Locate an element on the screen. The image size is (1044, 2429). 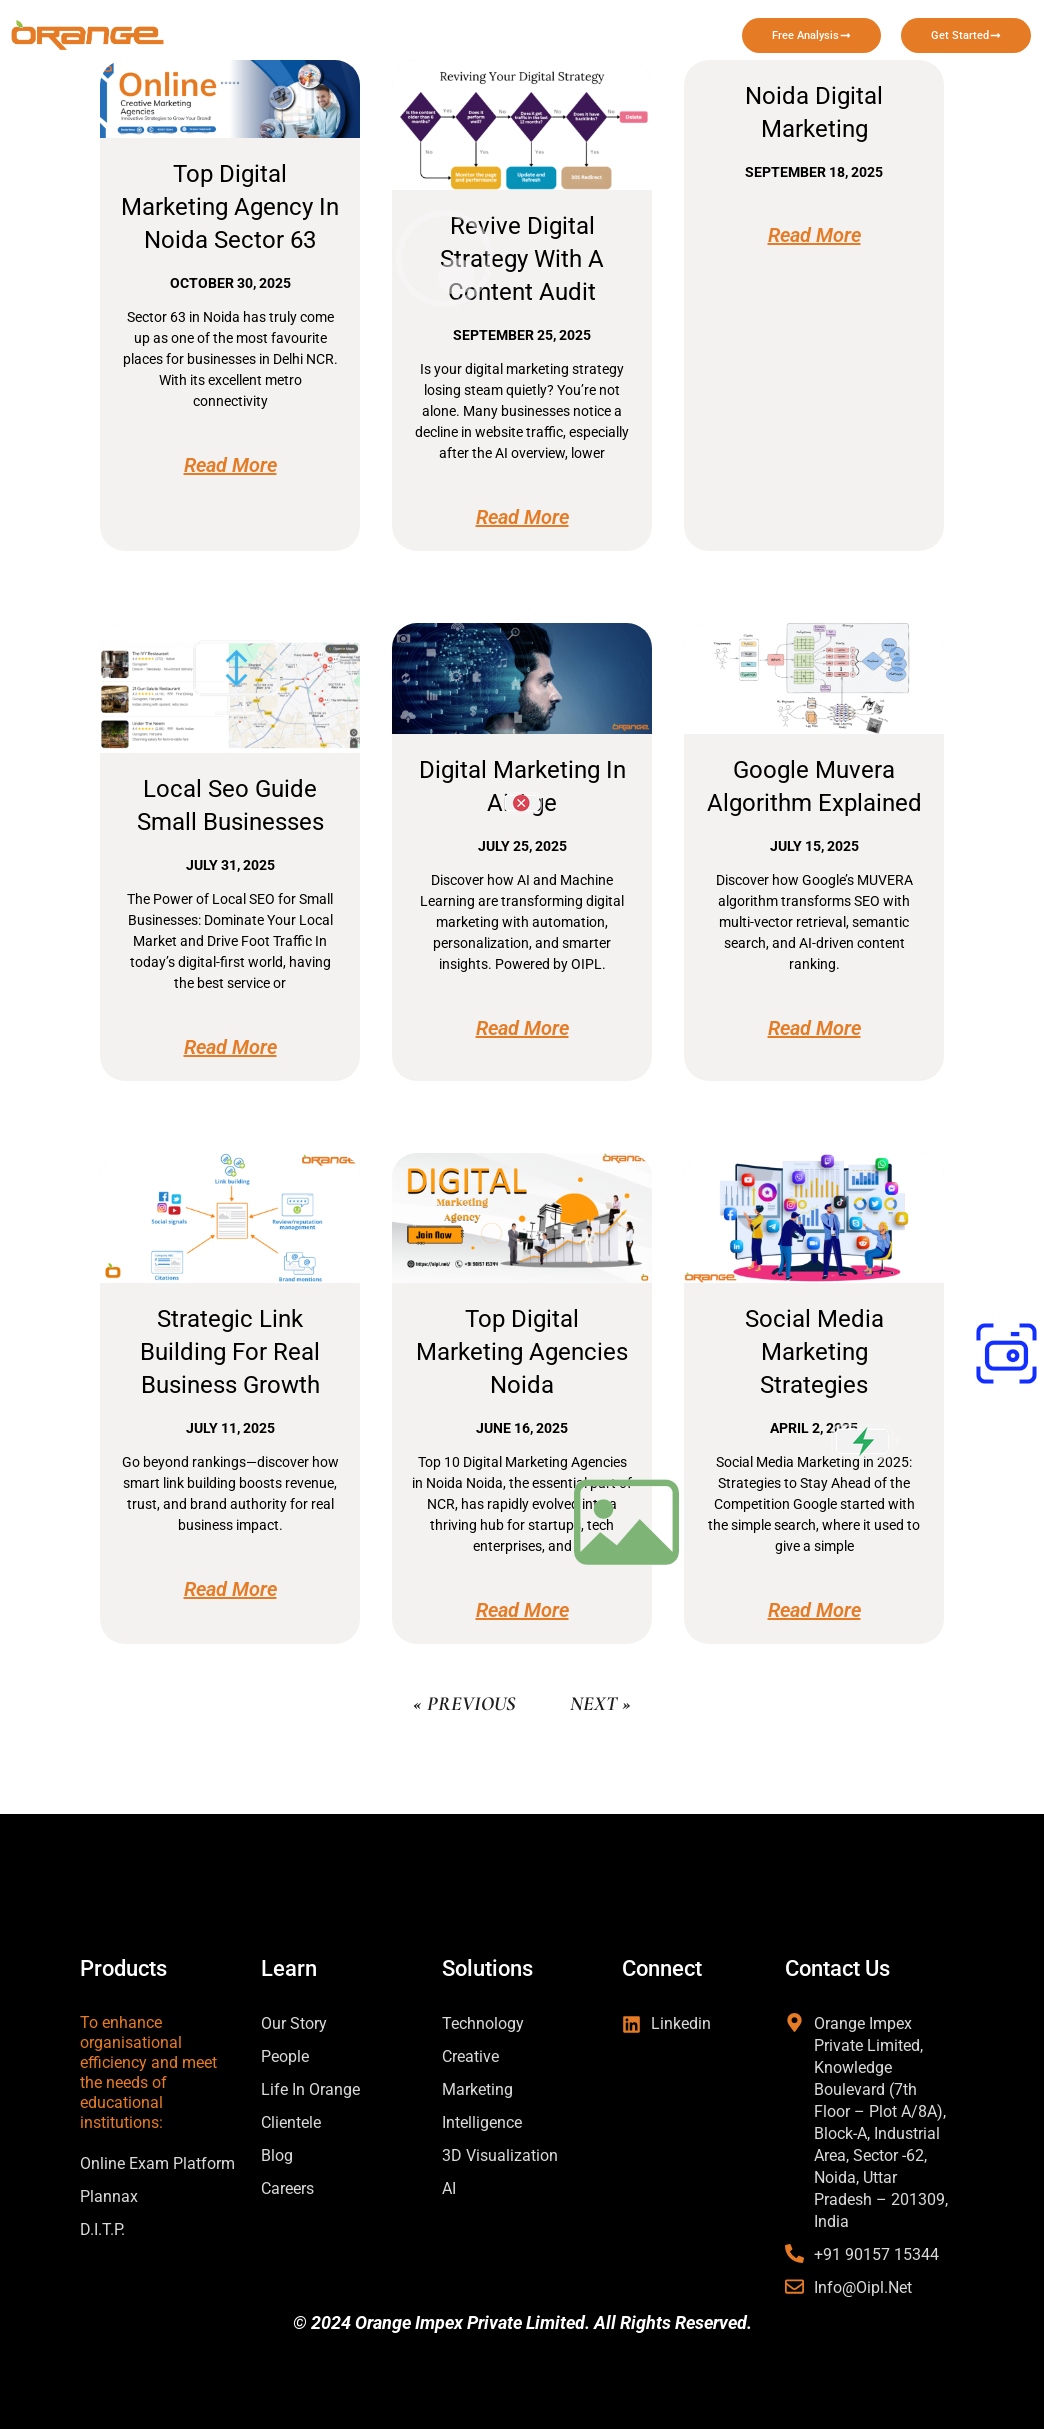
take a screenshot is located at coordinates (1006, 1353).